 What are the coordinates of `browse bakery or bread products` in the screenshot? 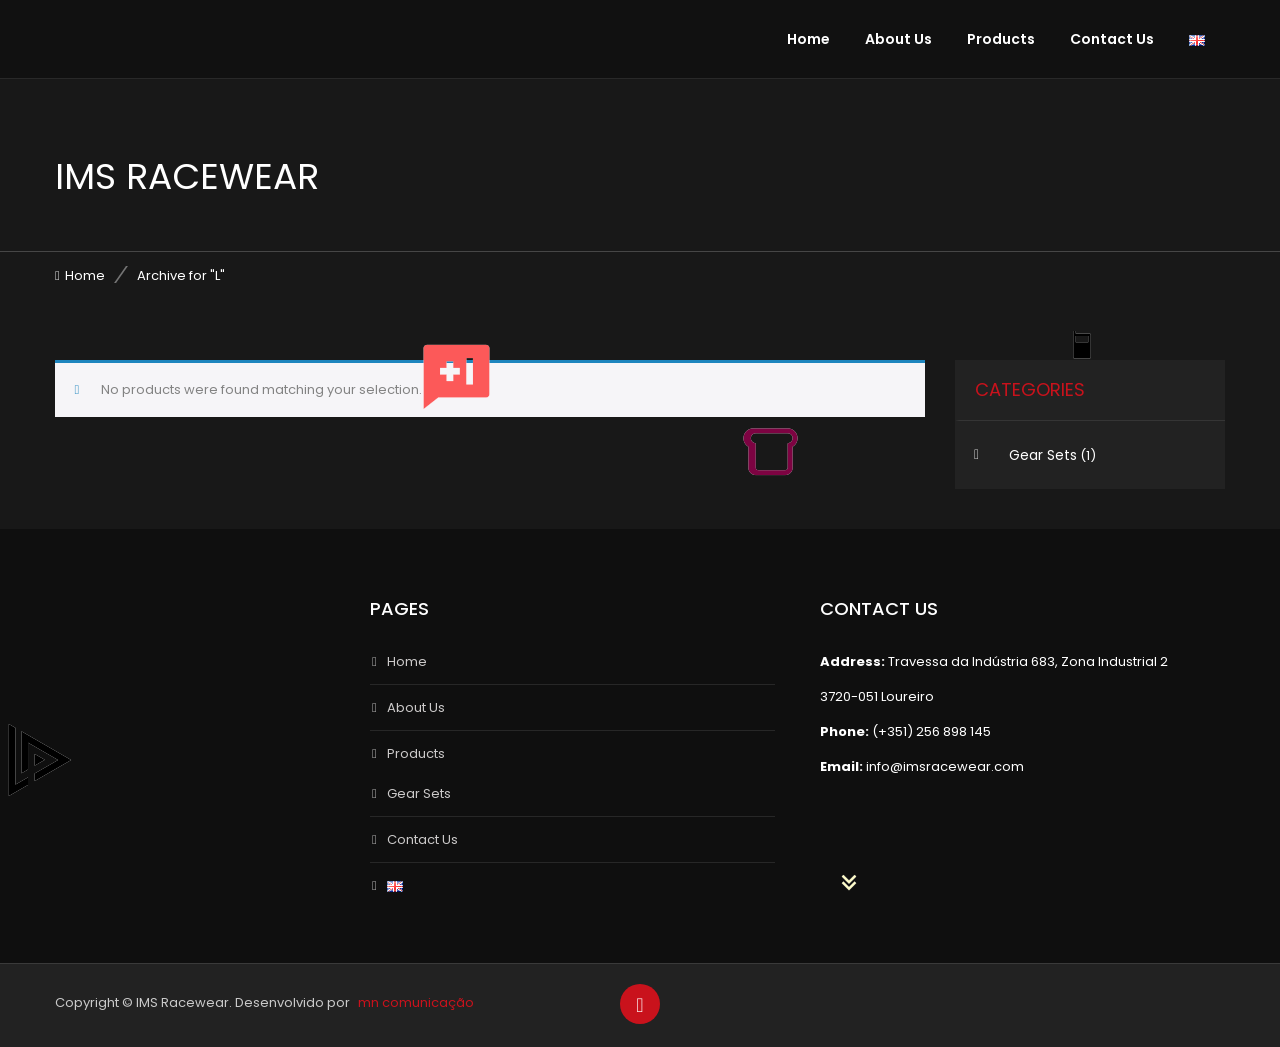 It's located at (770, 450).